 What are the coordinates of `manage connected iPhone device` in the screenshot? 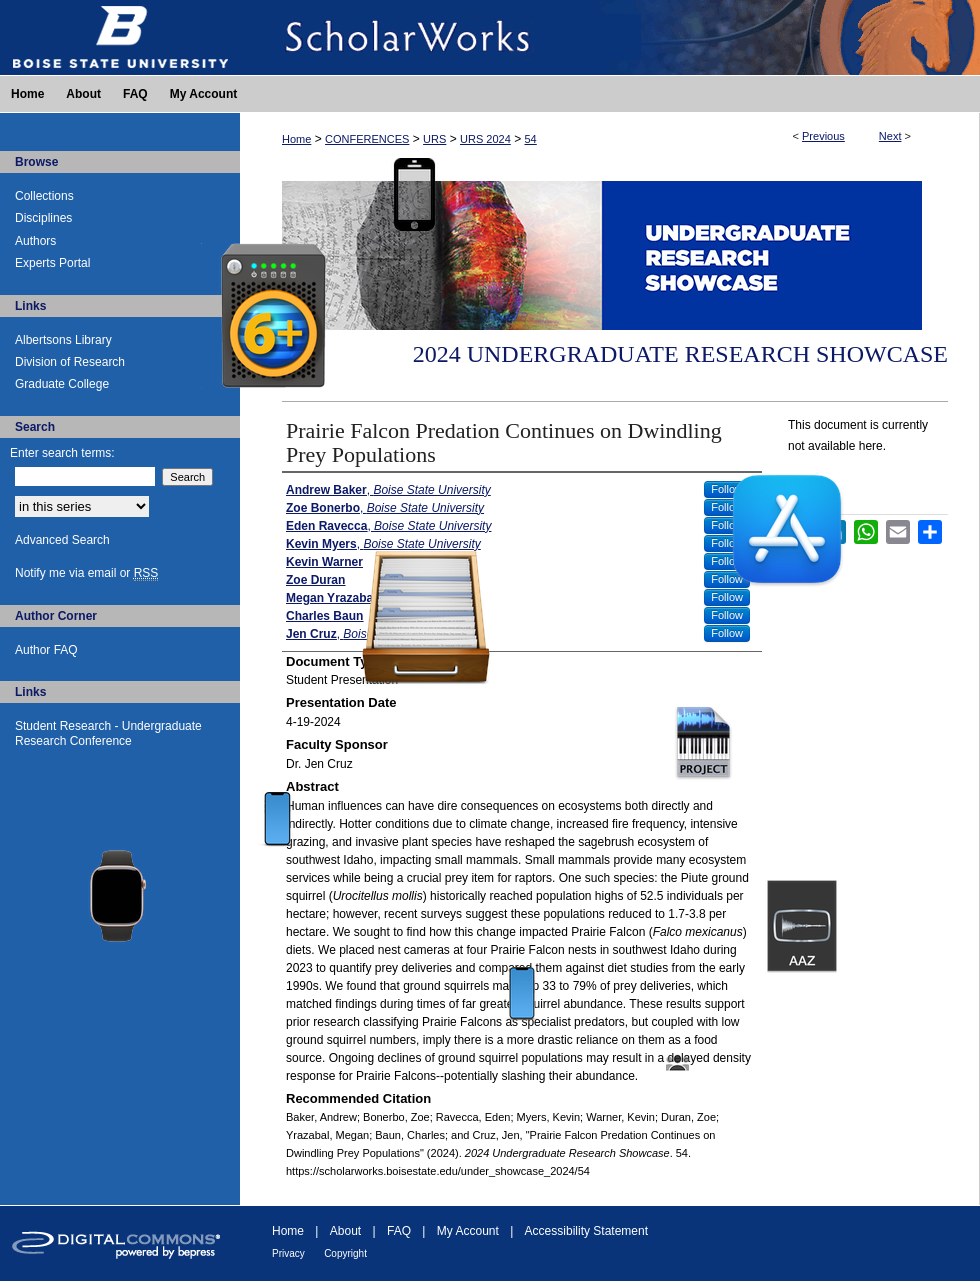 It's located at (277, 819).